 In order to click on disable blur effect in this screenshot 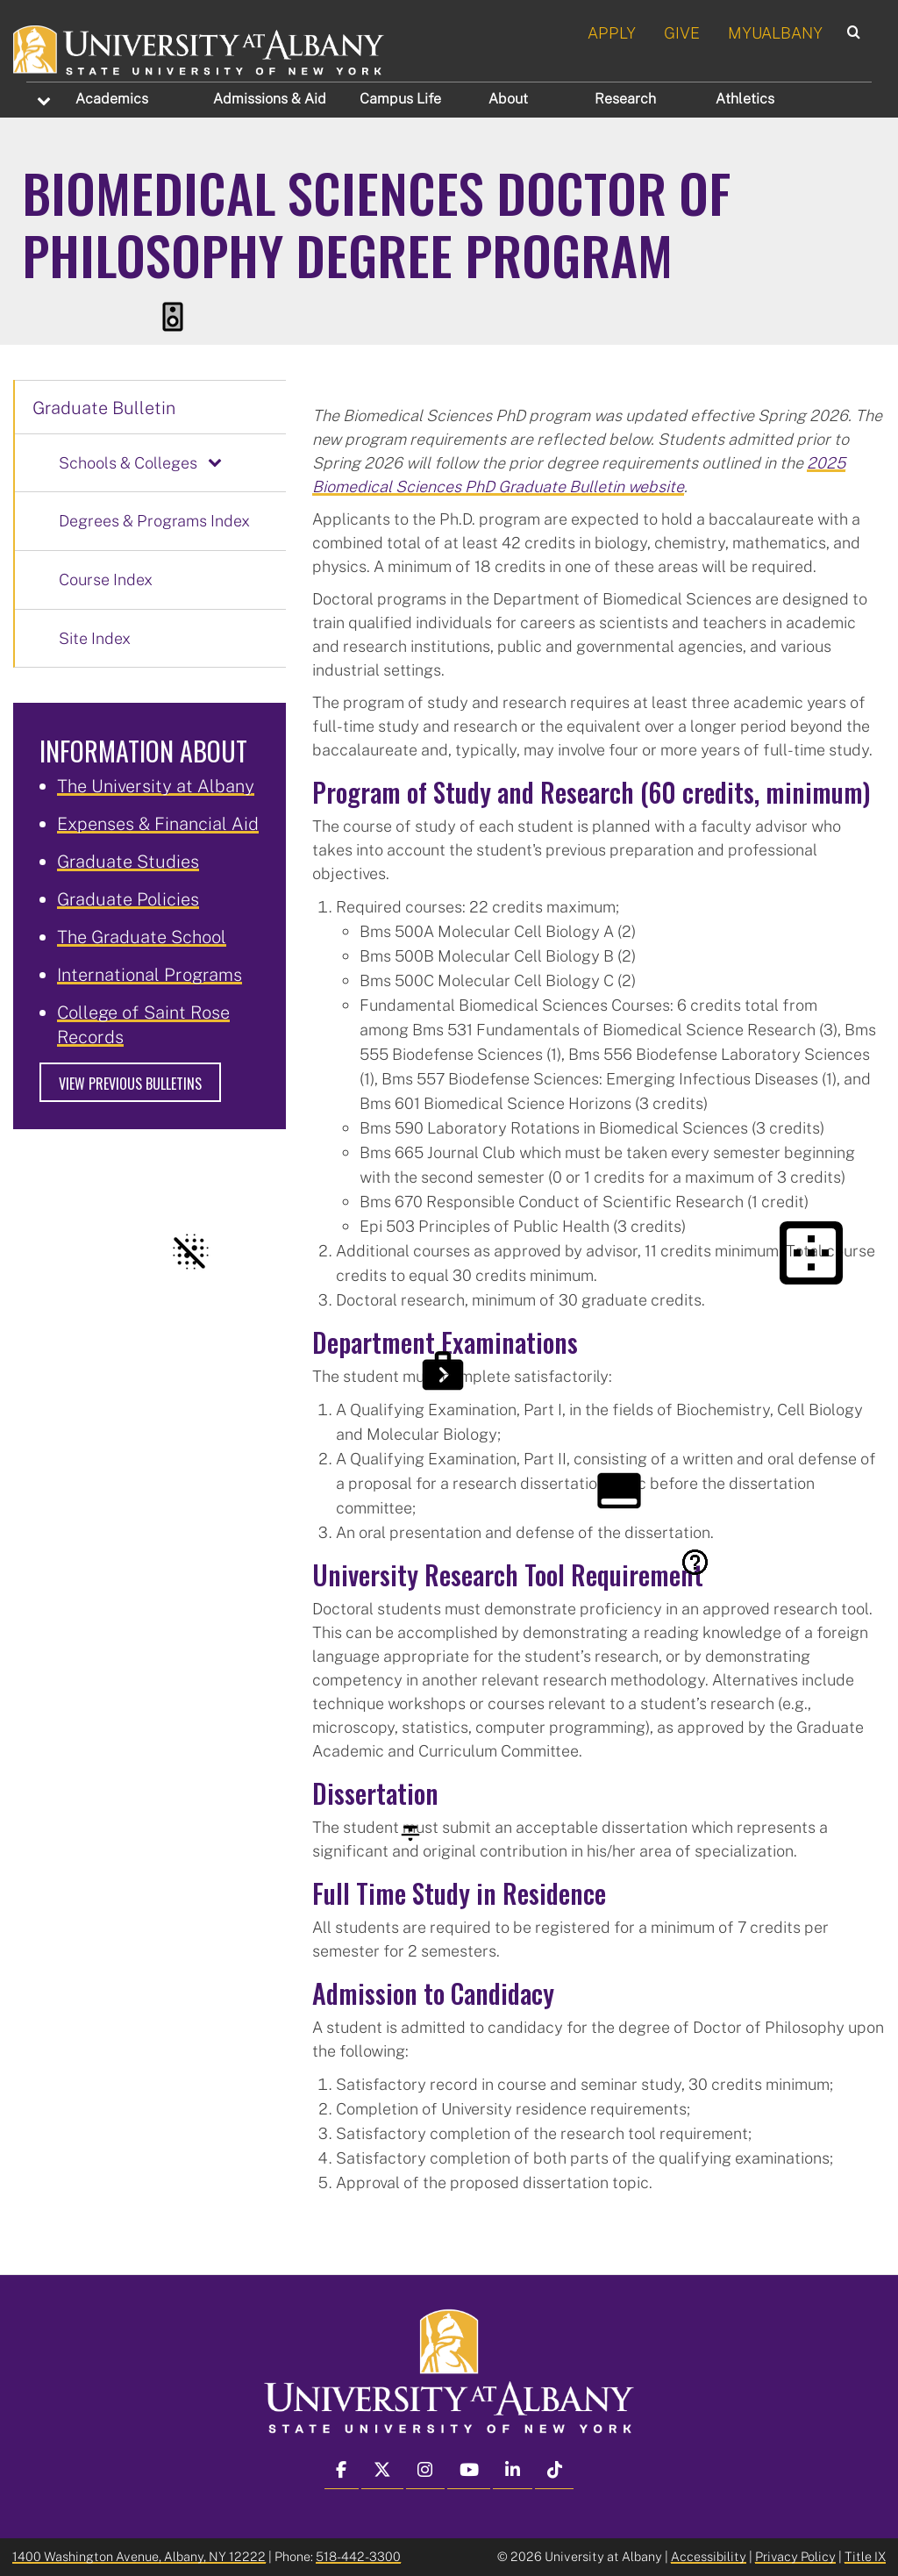, I will do `click(190, 1251)`.